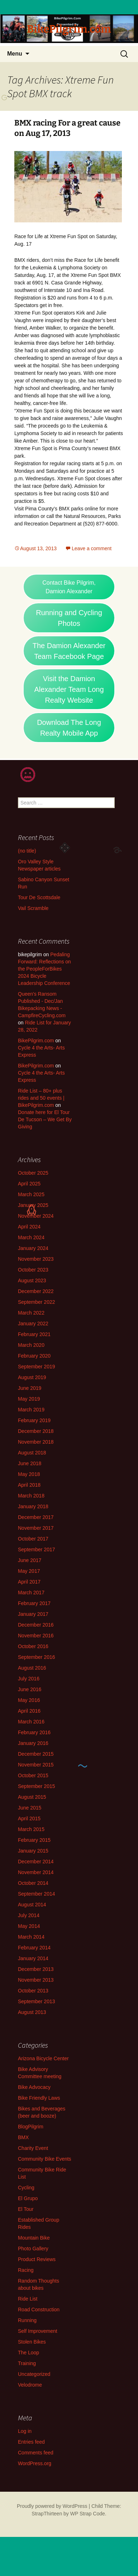 This screenshot has height=2576, width=138. Describe the element at coordinates (82, 1766) in the screenshot. I see `indicates approximate or similar value` at that location.